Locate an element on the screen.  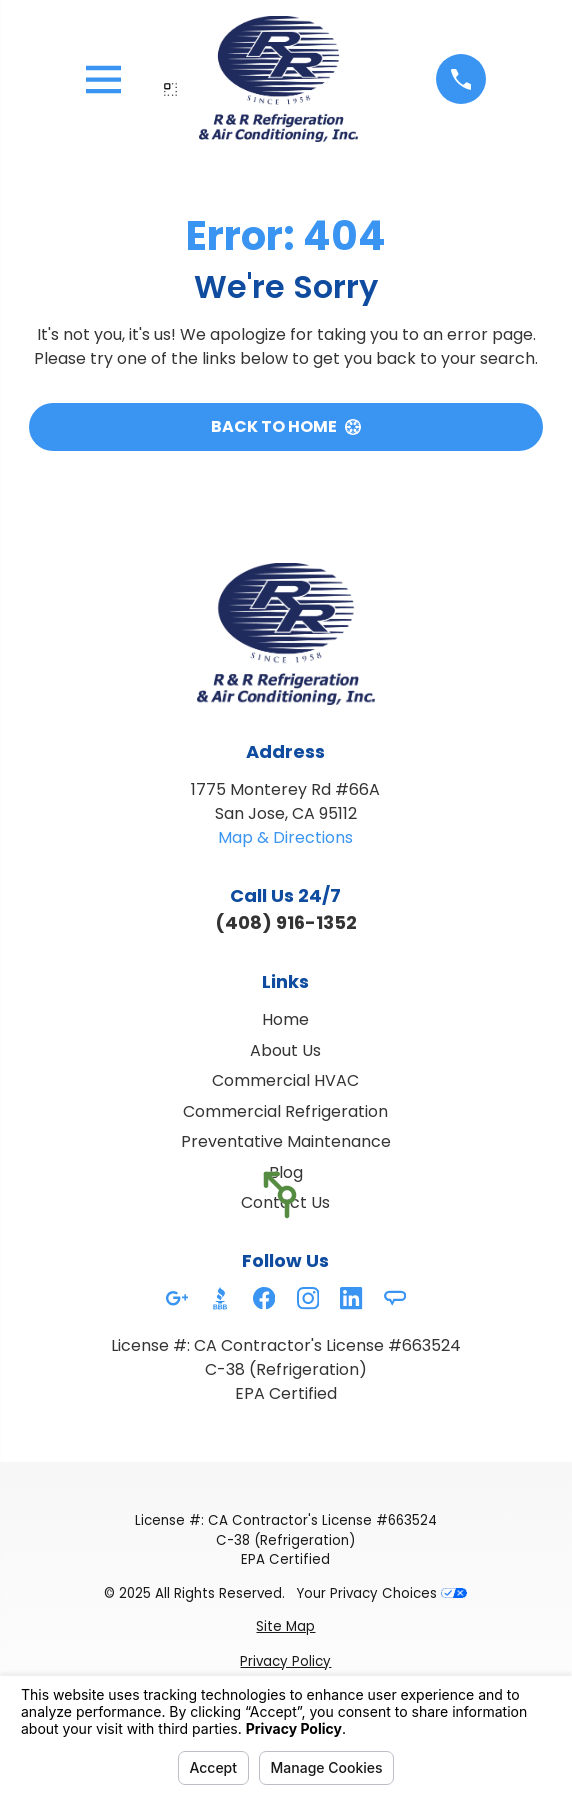
align content to top-left corner is located at coordinates (170, 89).